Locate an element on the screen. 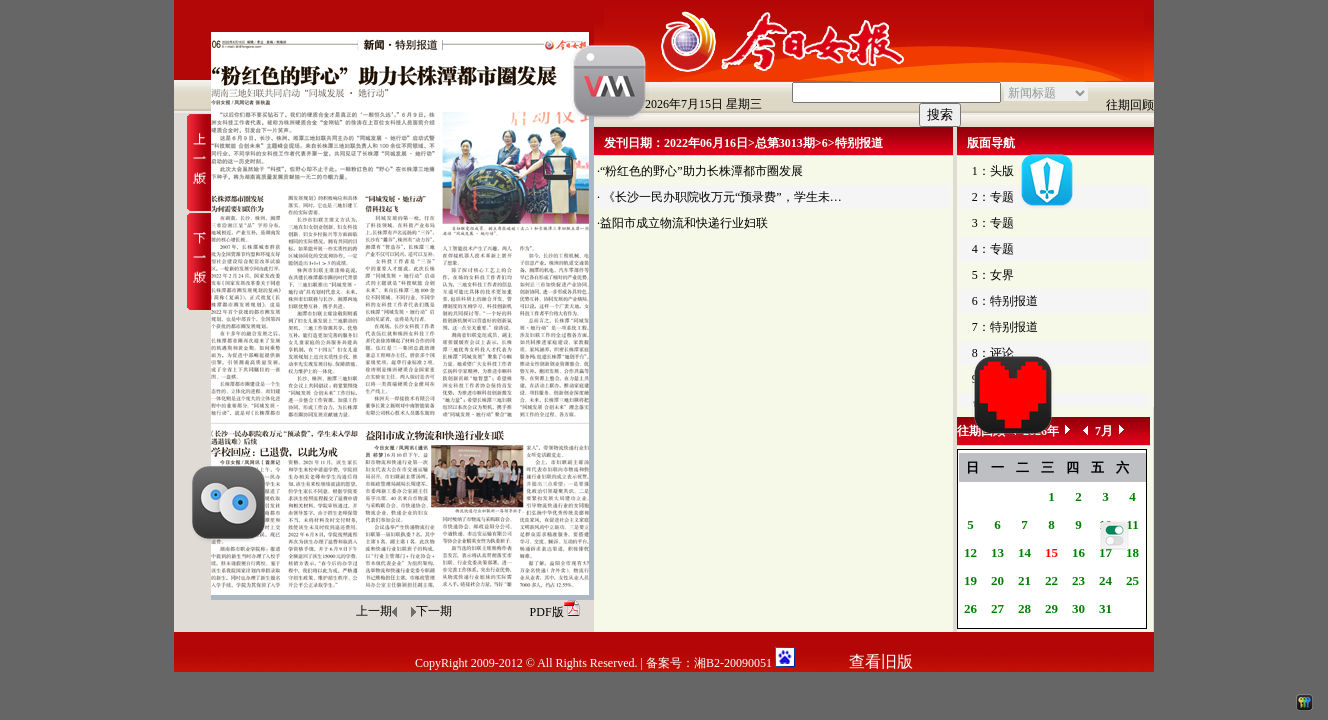 The width and height of the screenshot is (1328, 720). open heroic games launcher is located at coordinates (1047, 180).